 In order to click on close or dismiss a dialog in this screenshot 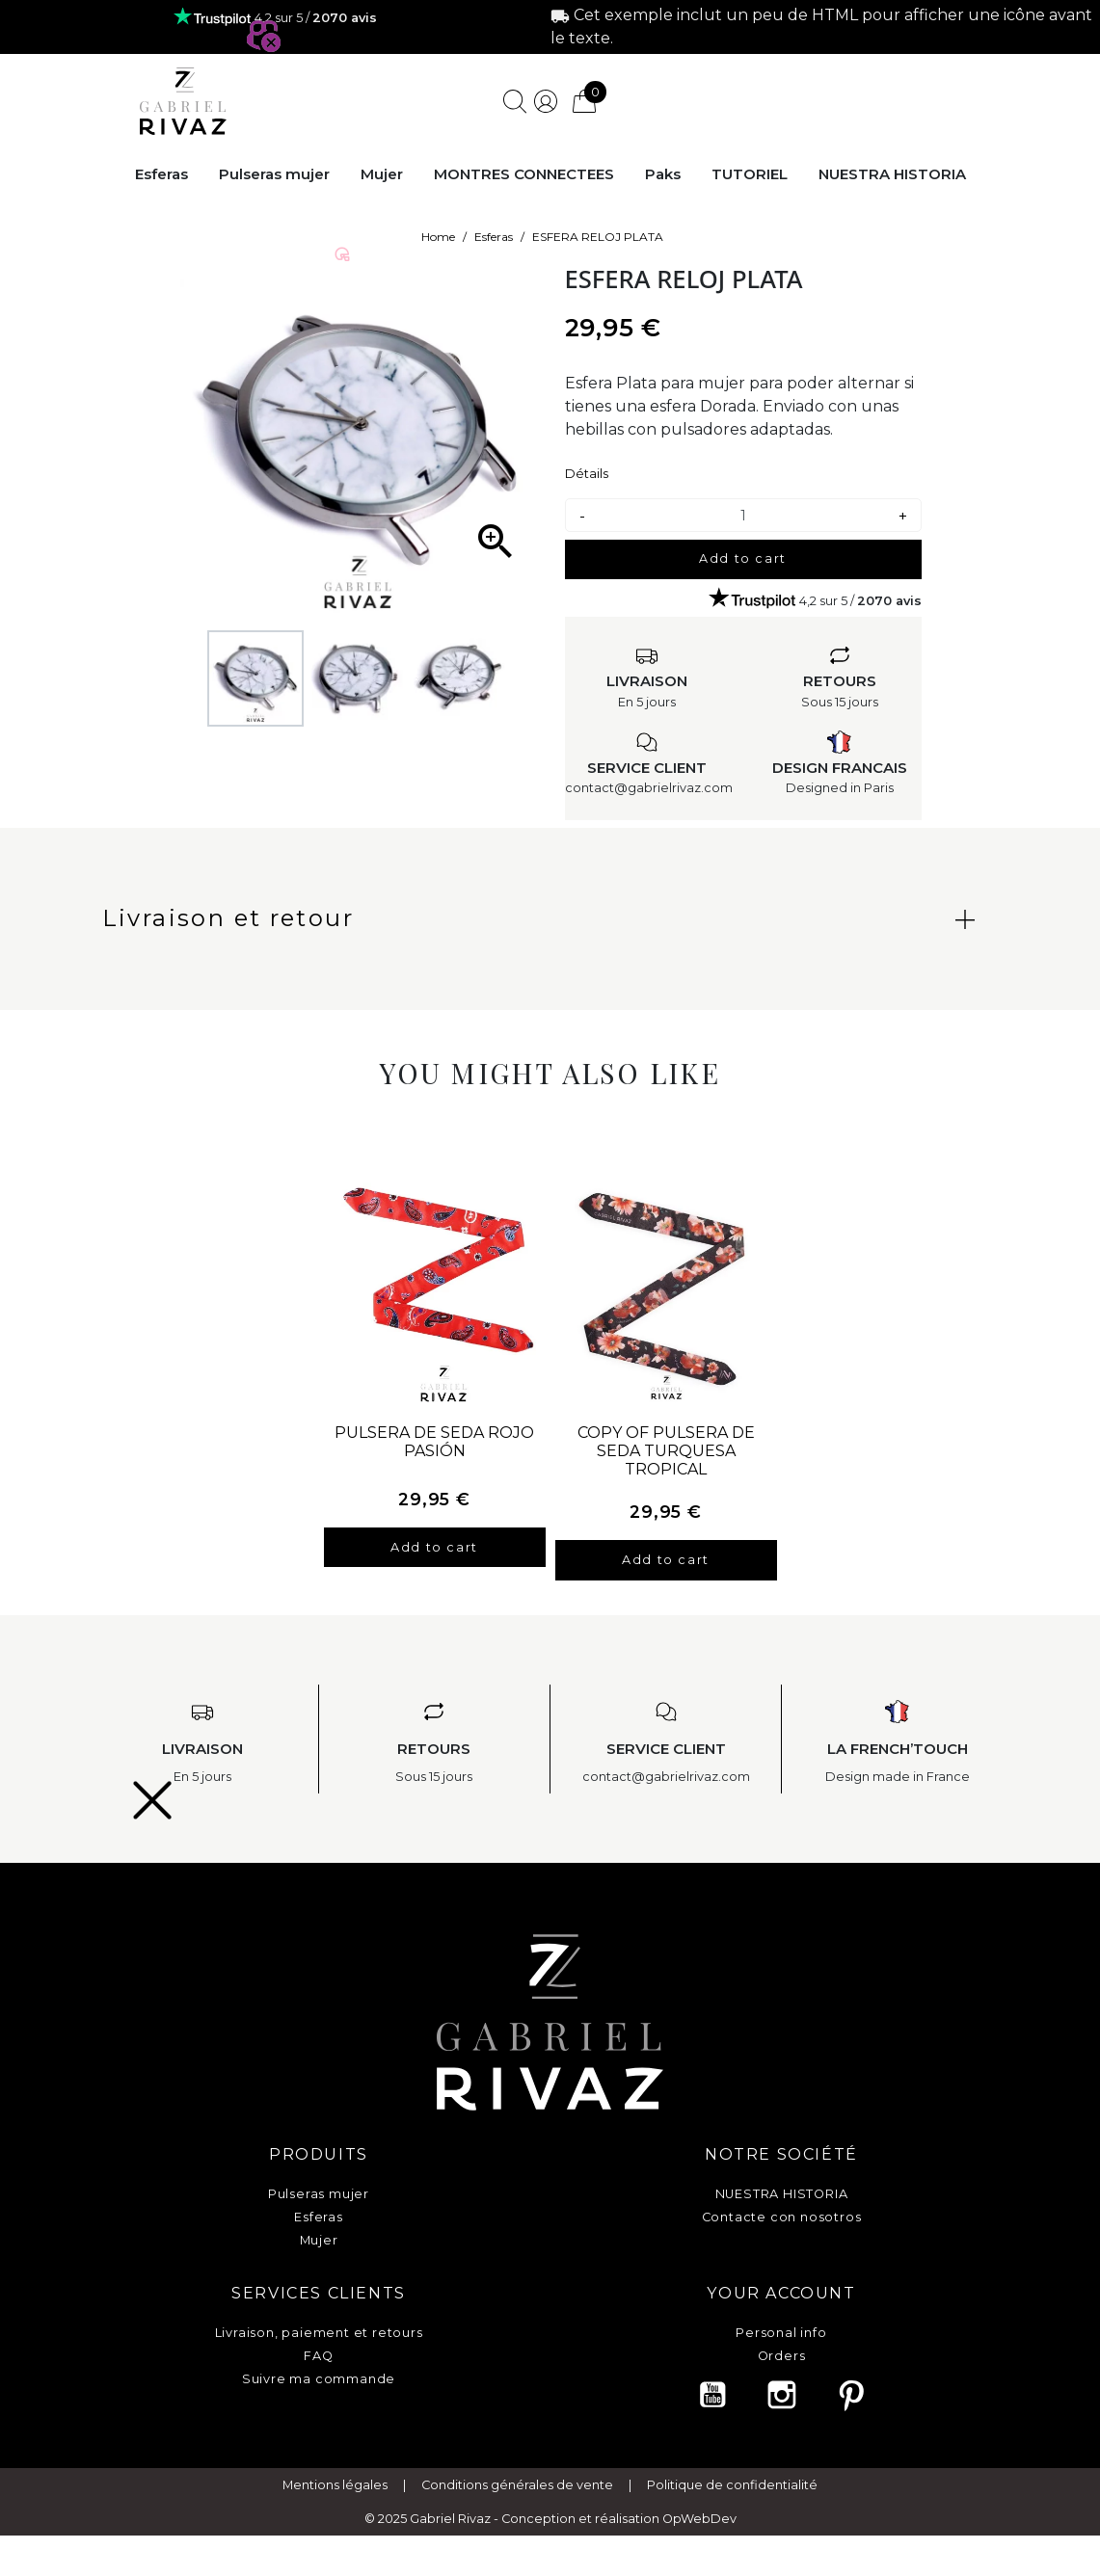, I will do `click(152, 1800)`.